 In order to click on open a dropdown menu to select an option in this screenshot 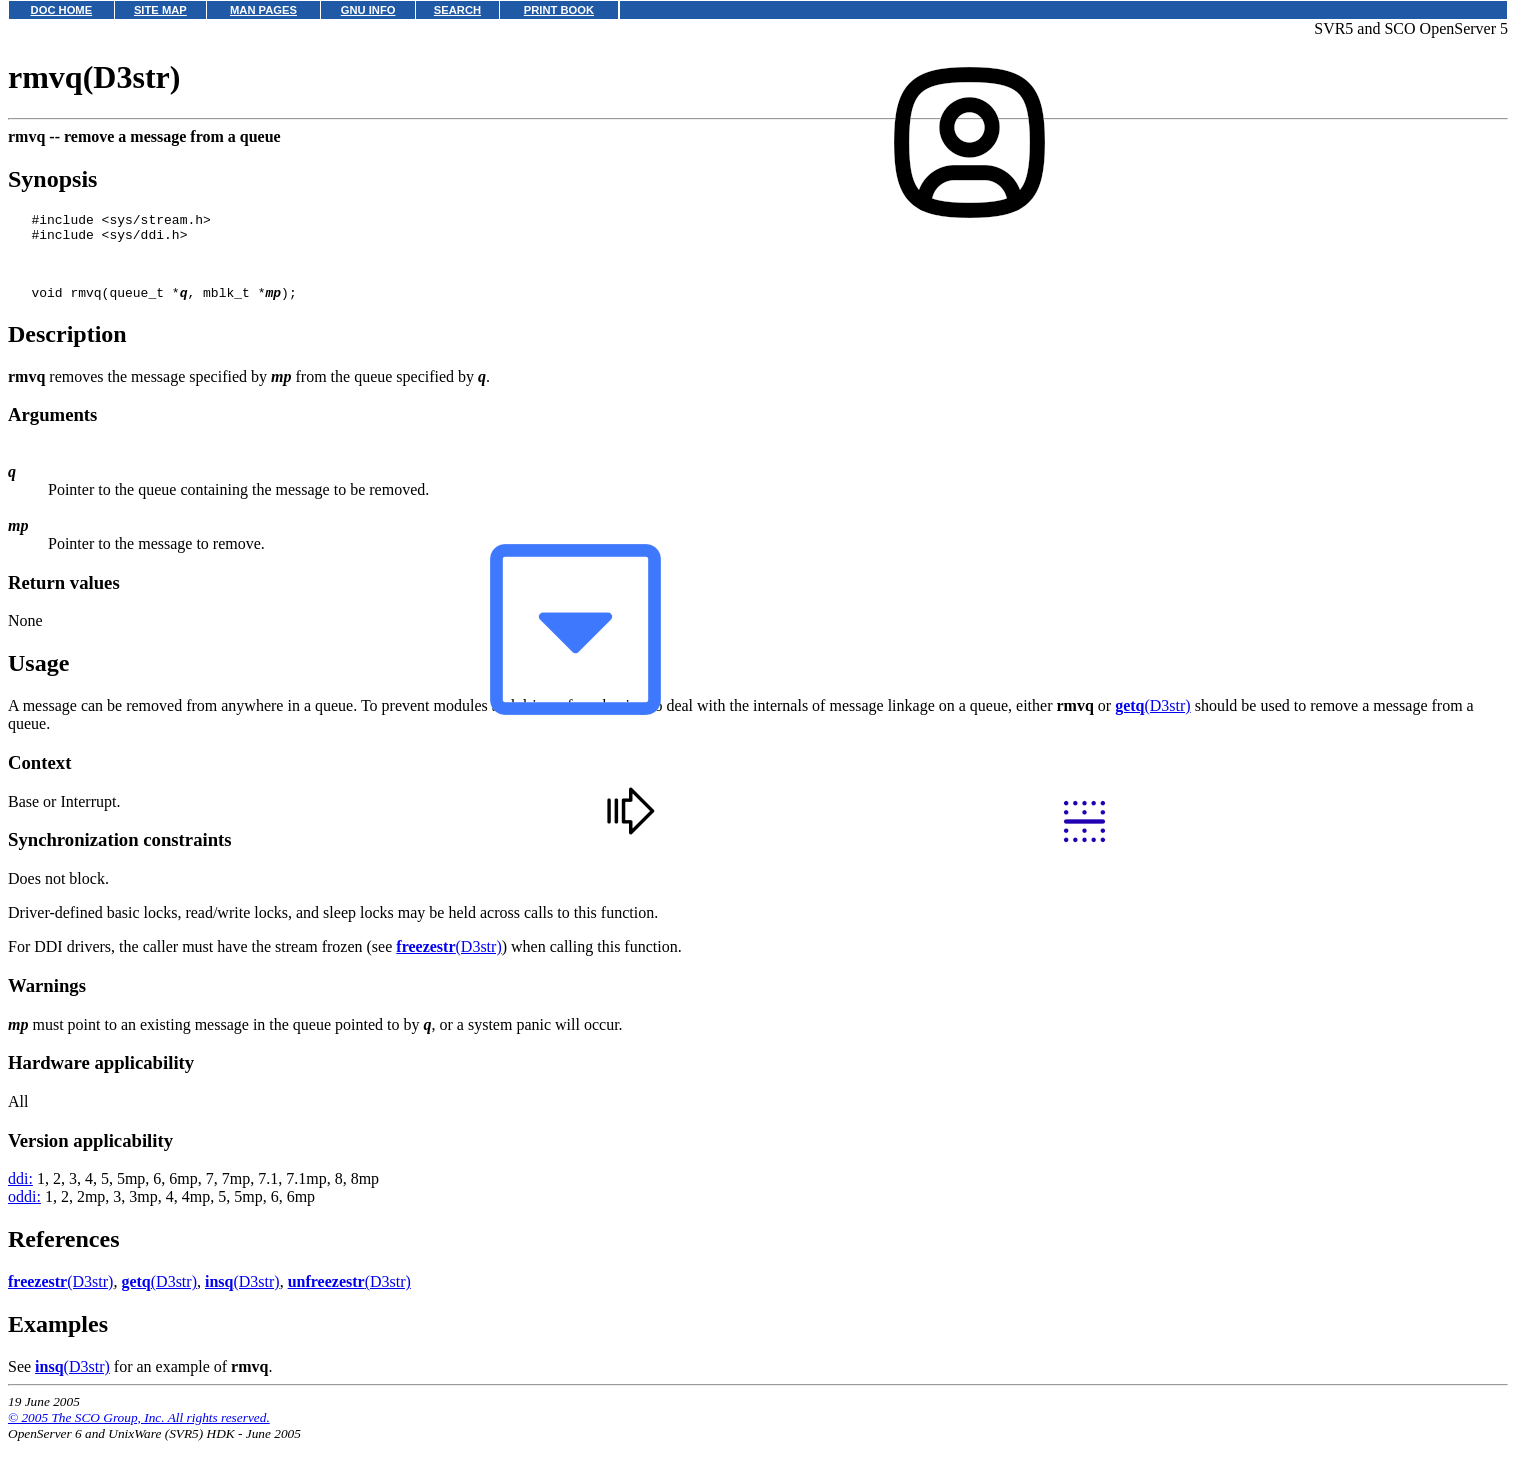, I will do `click(575, 629)`.